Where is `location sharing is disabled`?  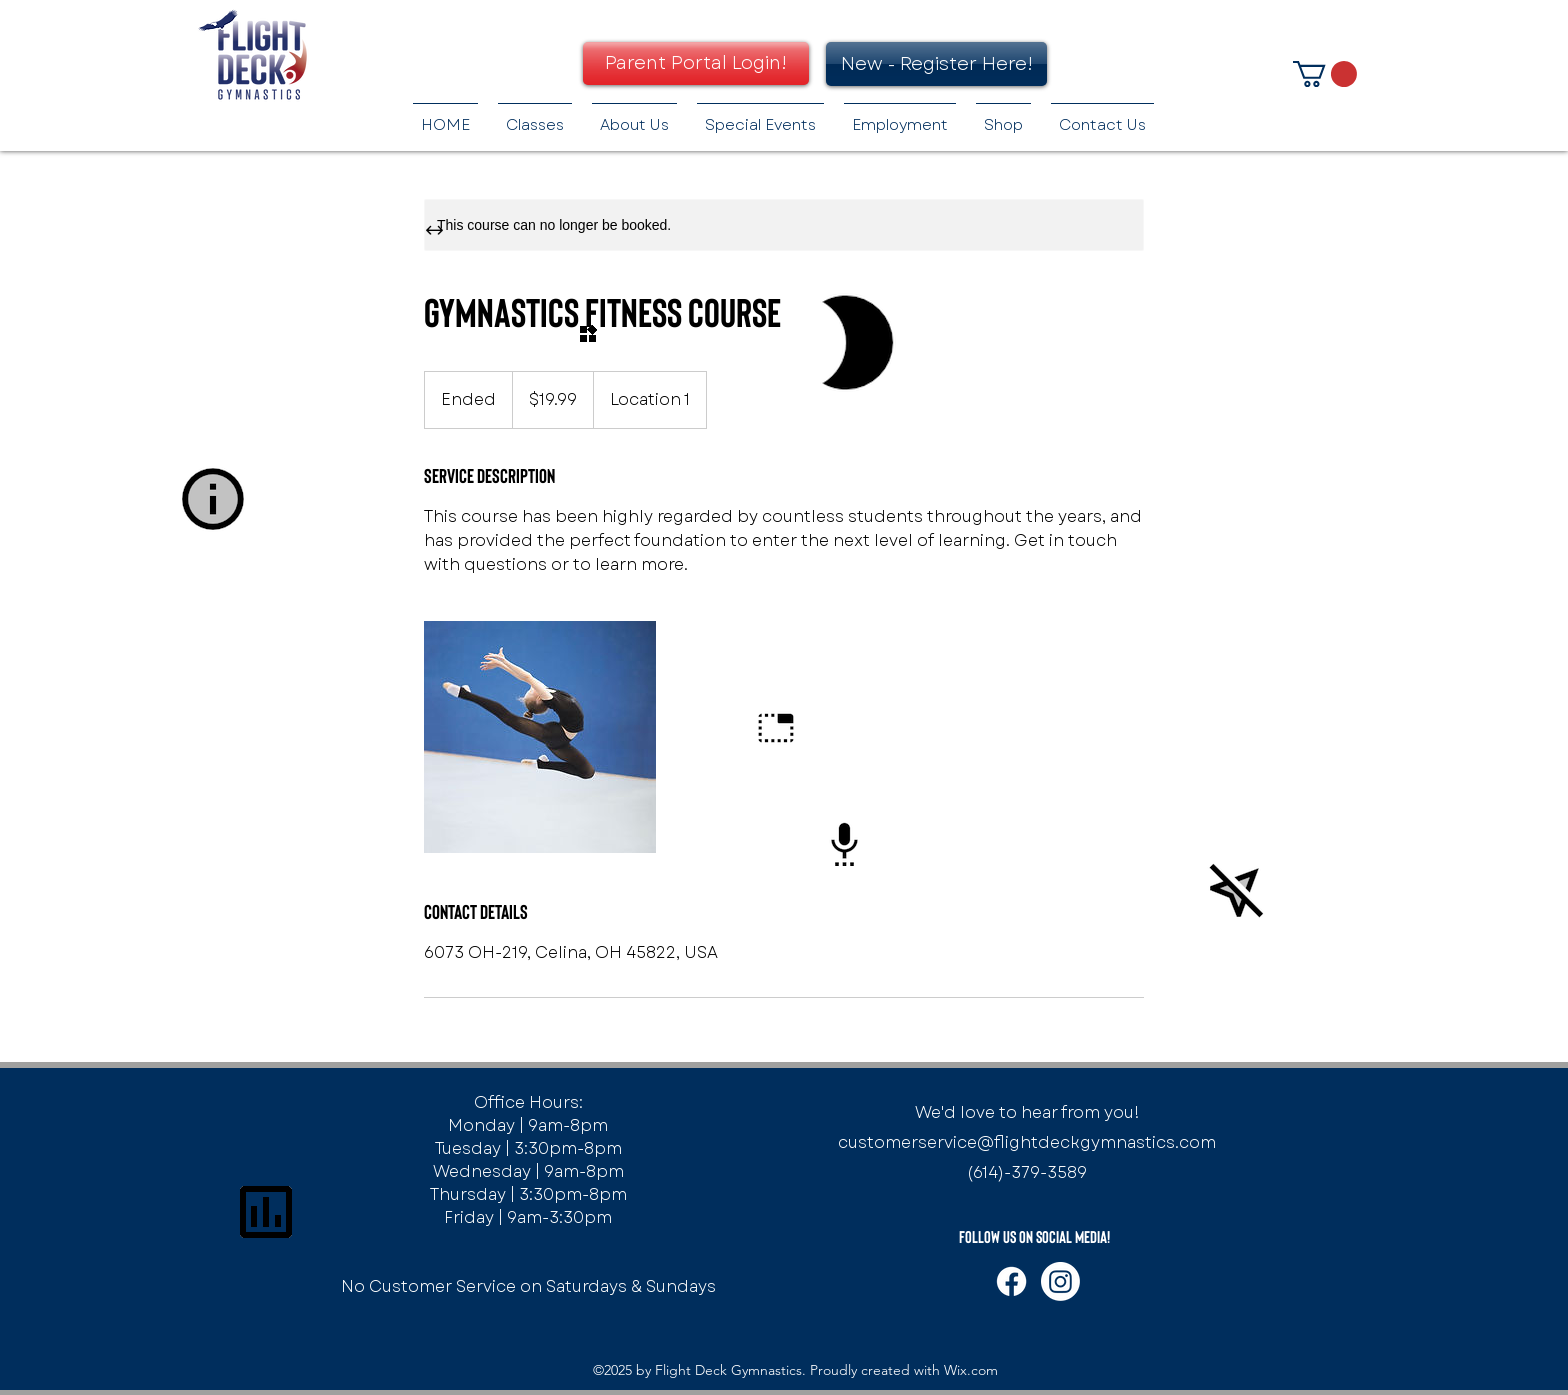 location sharing is disabled is located at coordinates (1234, 892).